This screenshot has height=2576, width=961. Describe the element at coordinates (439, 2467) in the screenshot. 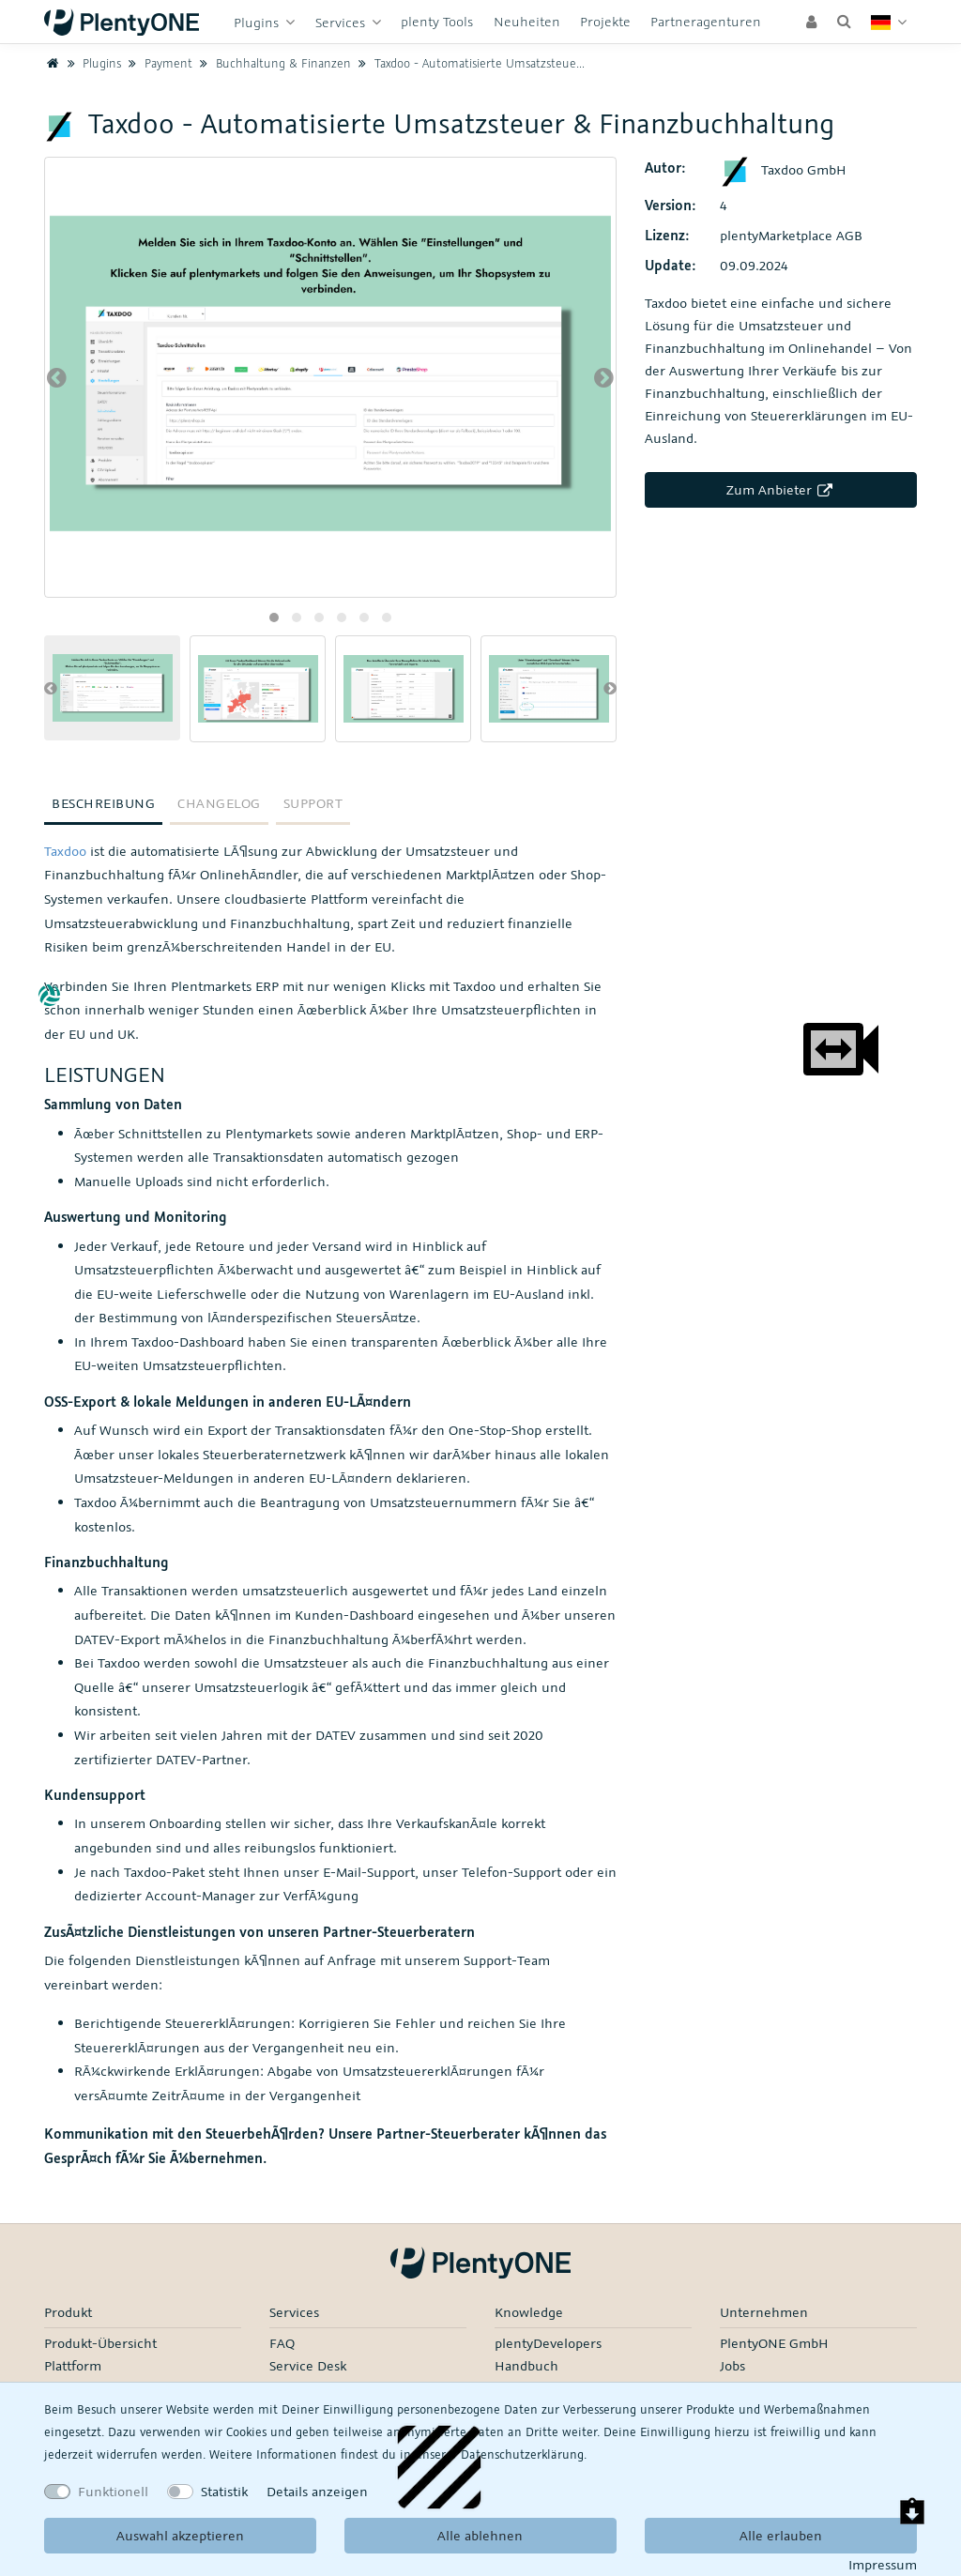

I see `apply a texture or pattern overlay` at that location.